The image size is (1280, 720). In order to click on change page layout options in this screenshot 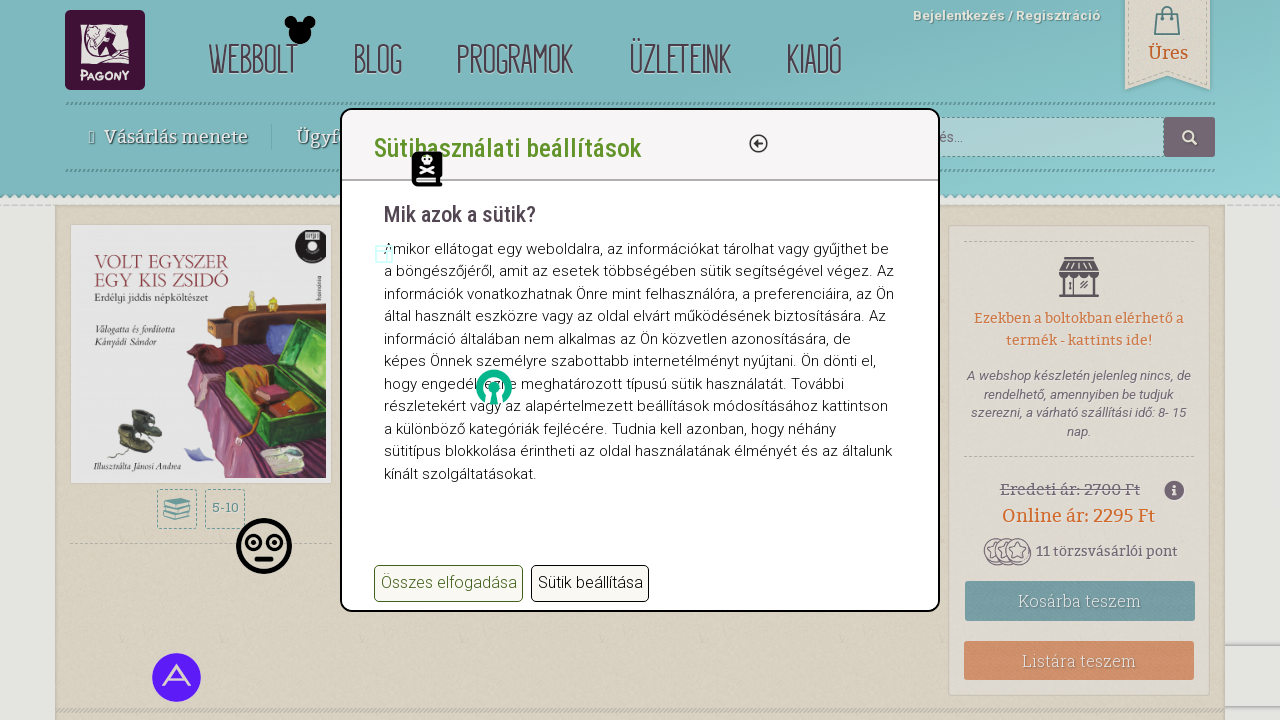, I will do `click(384, 254)`.